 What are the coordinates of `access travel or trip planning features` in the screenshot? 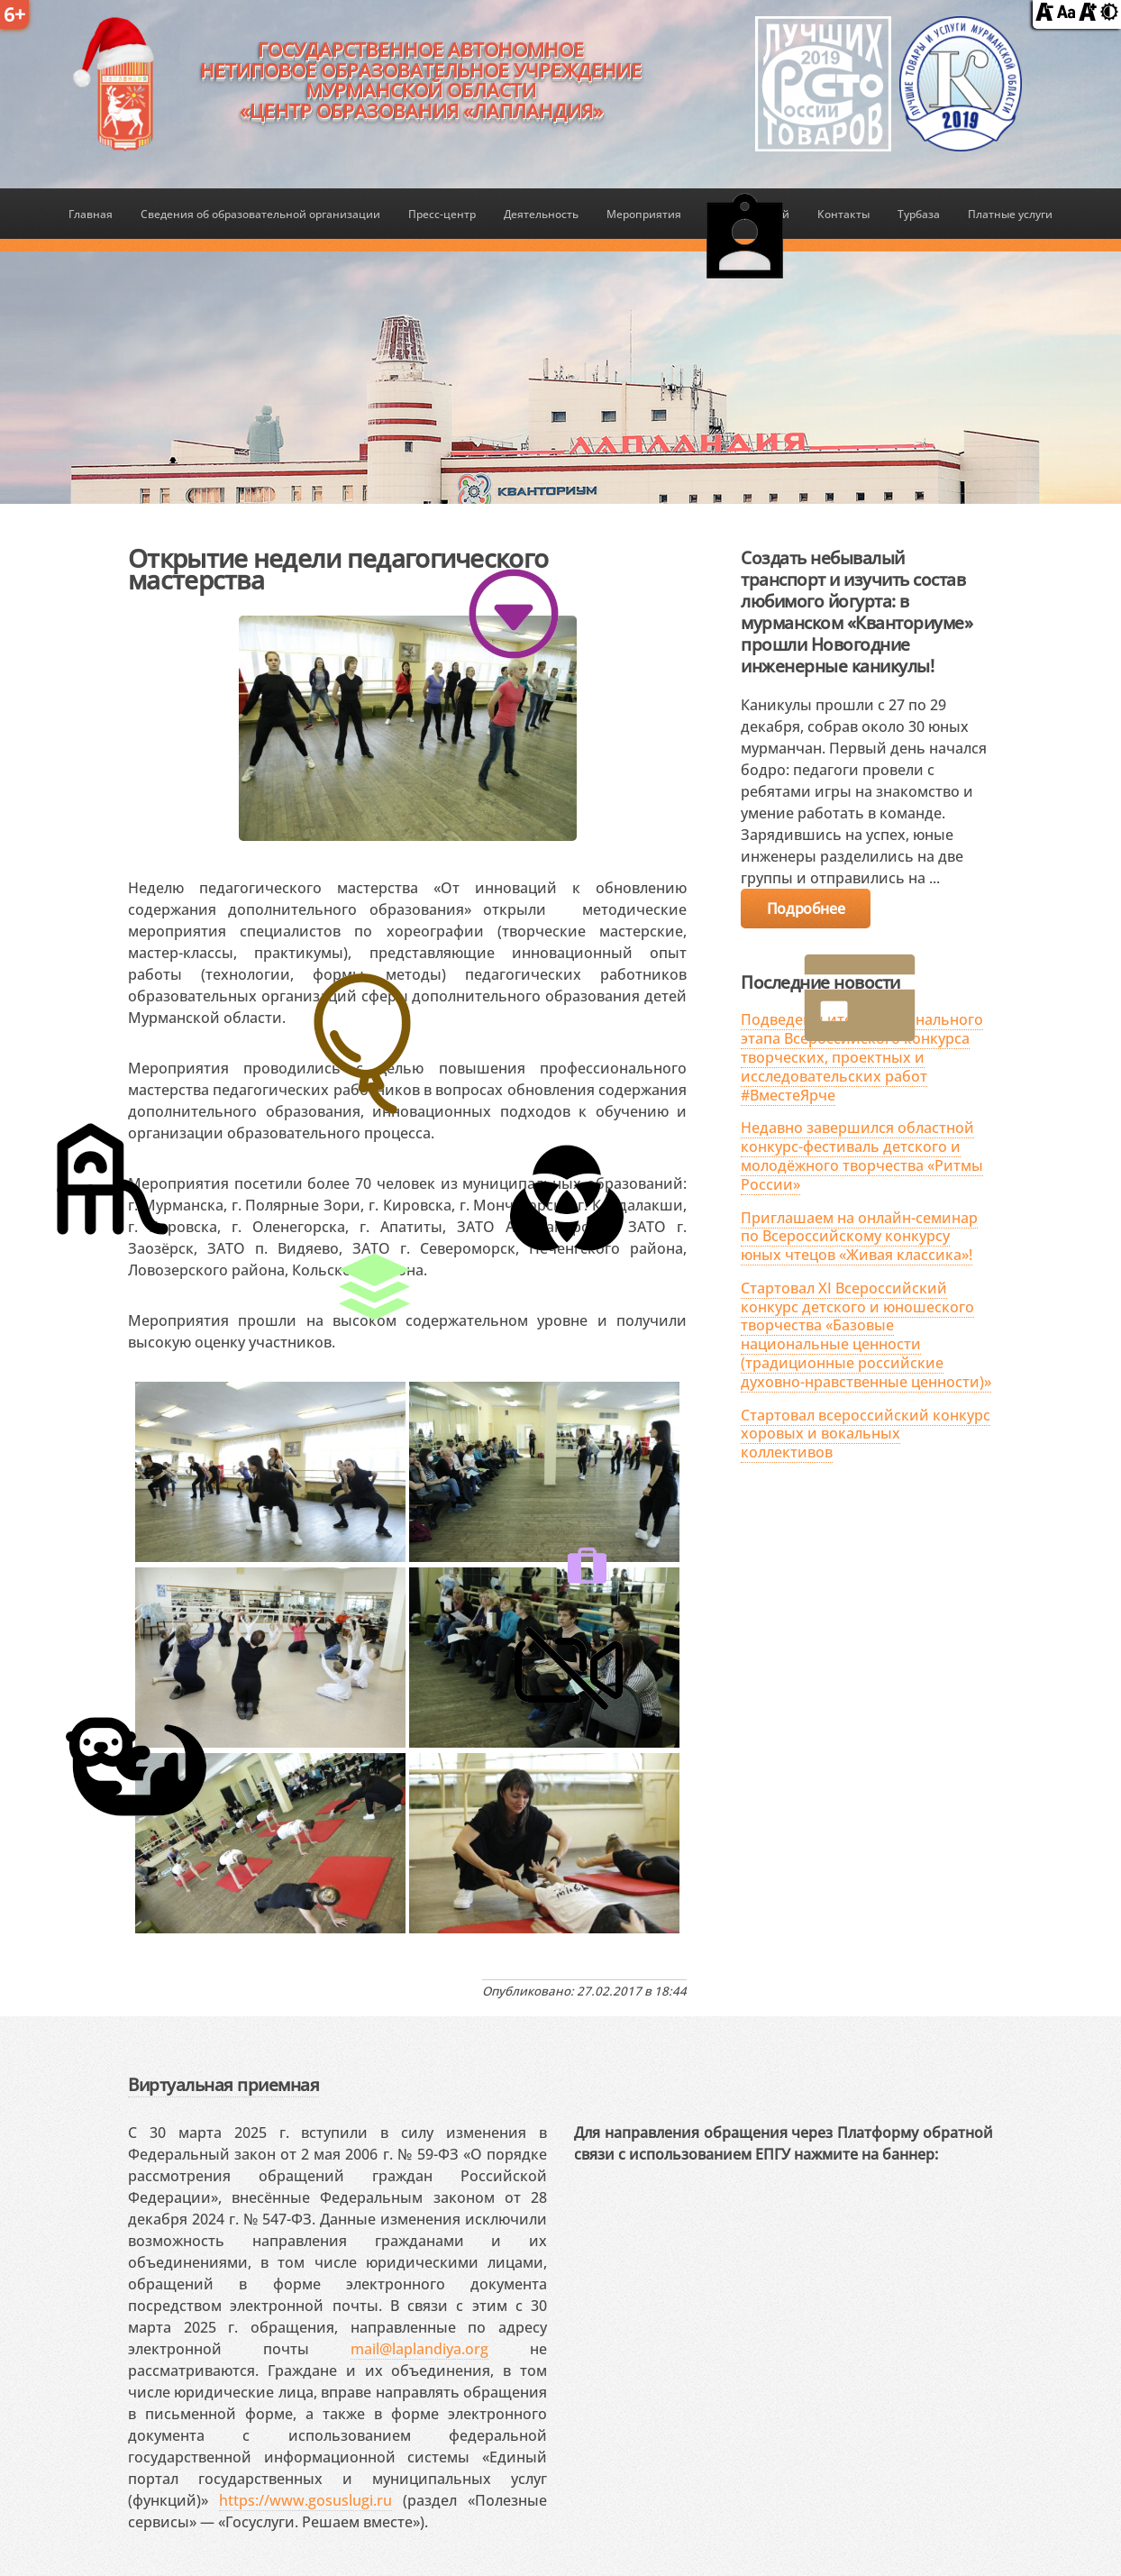 It's located at (587, 1567).